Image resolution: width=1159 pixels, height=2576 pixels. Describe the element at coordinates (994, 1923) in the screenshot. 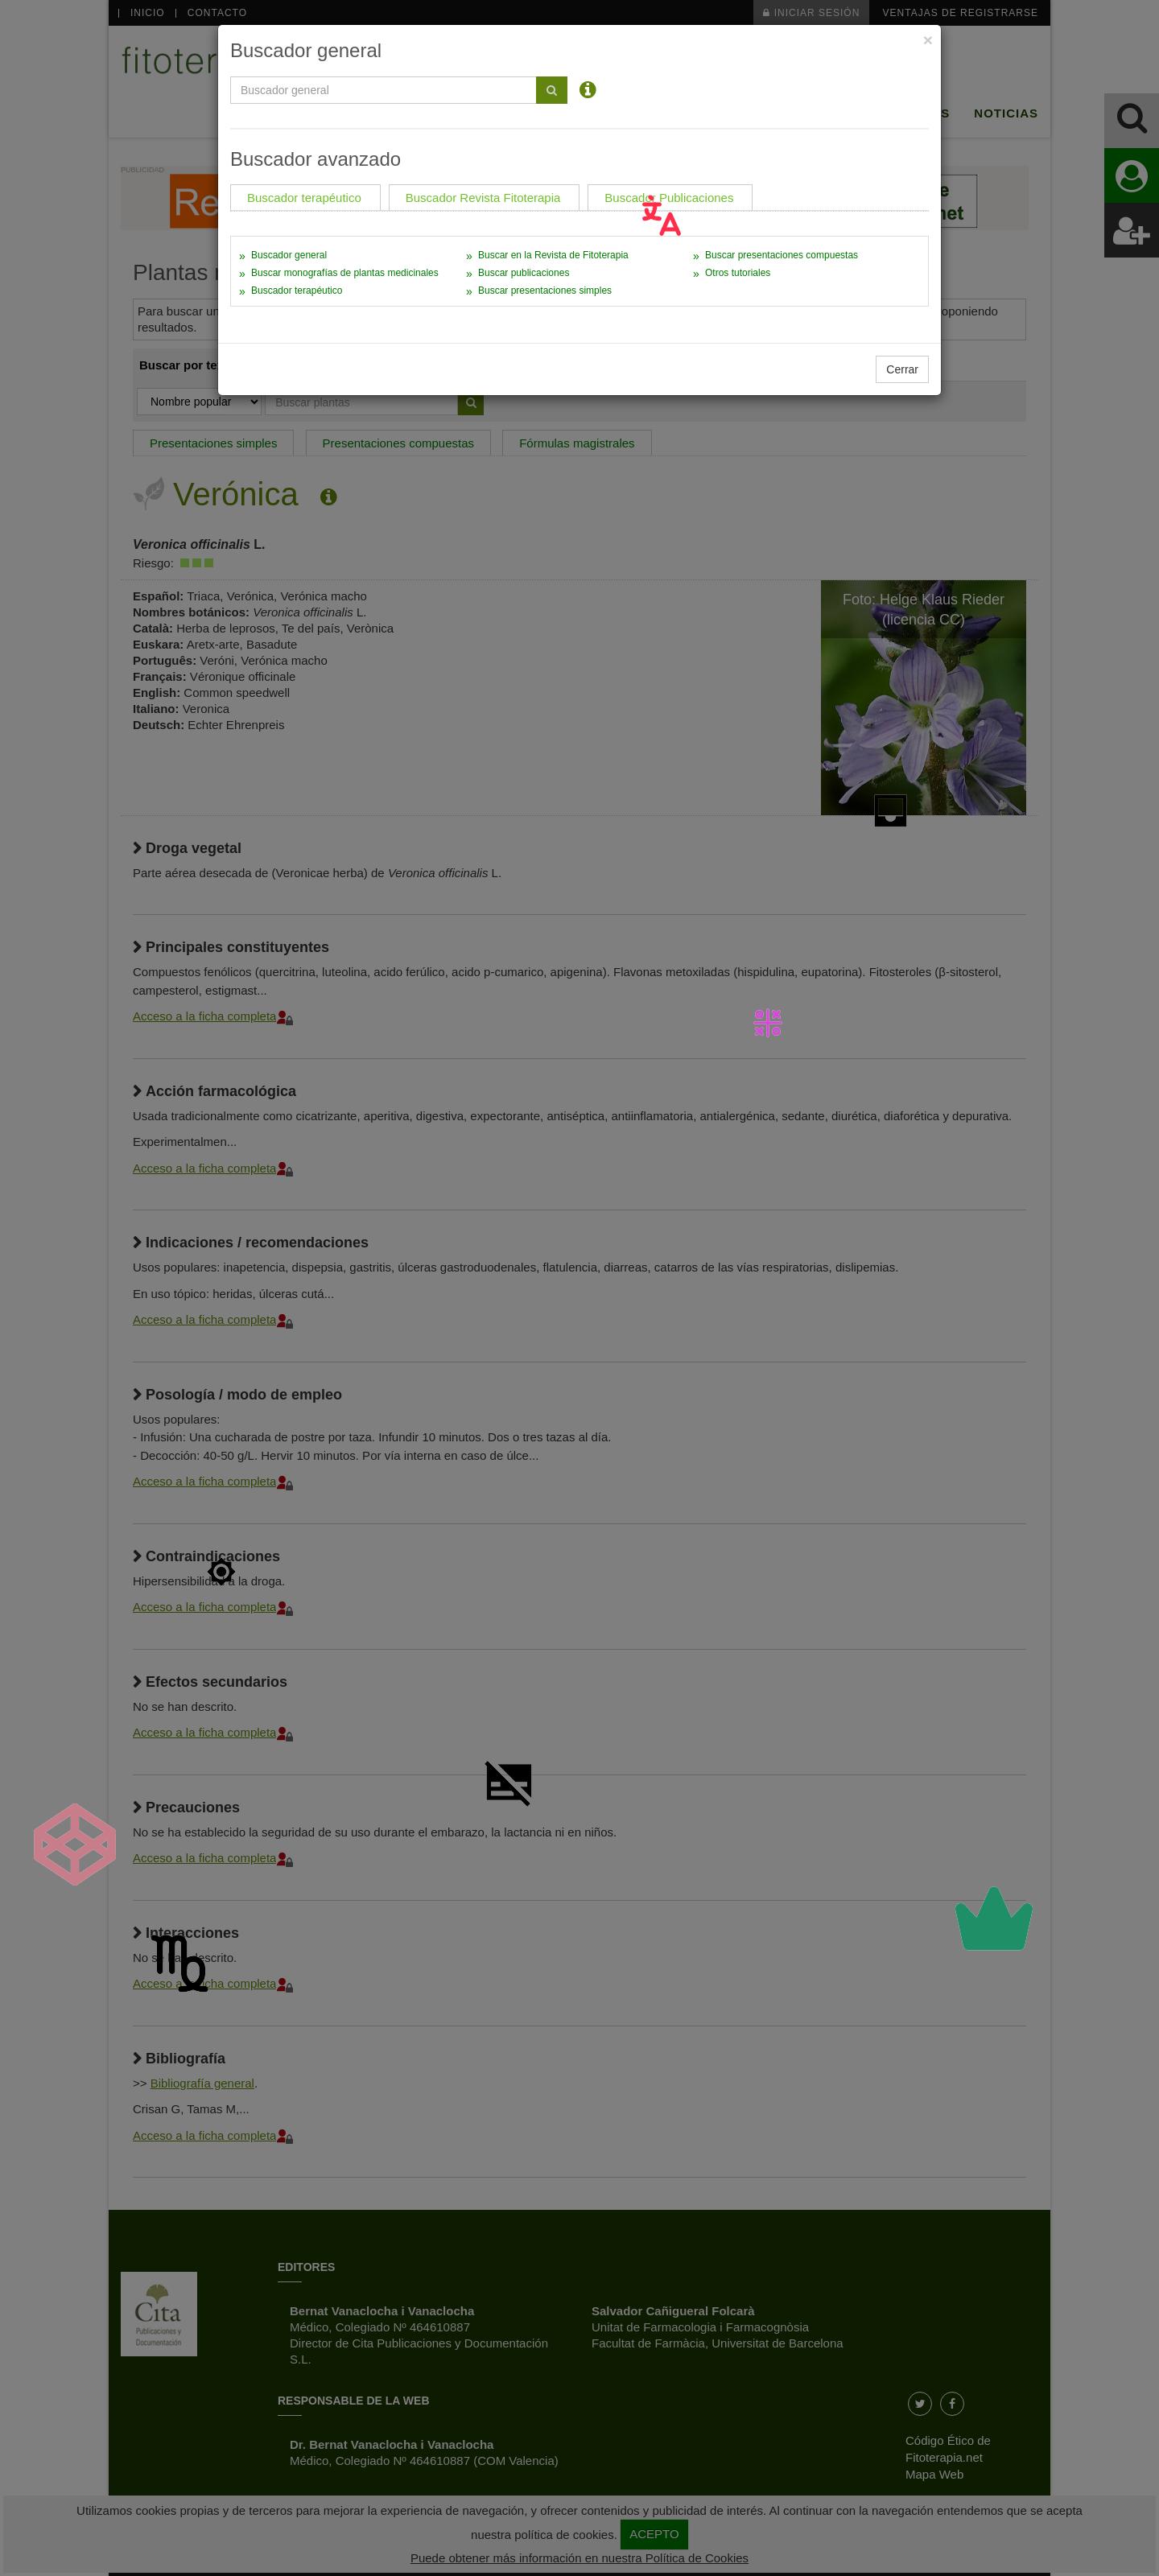

I see `indicates premium or VIP membership status` at that location.